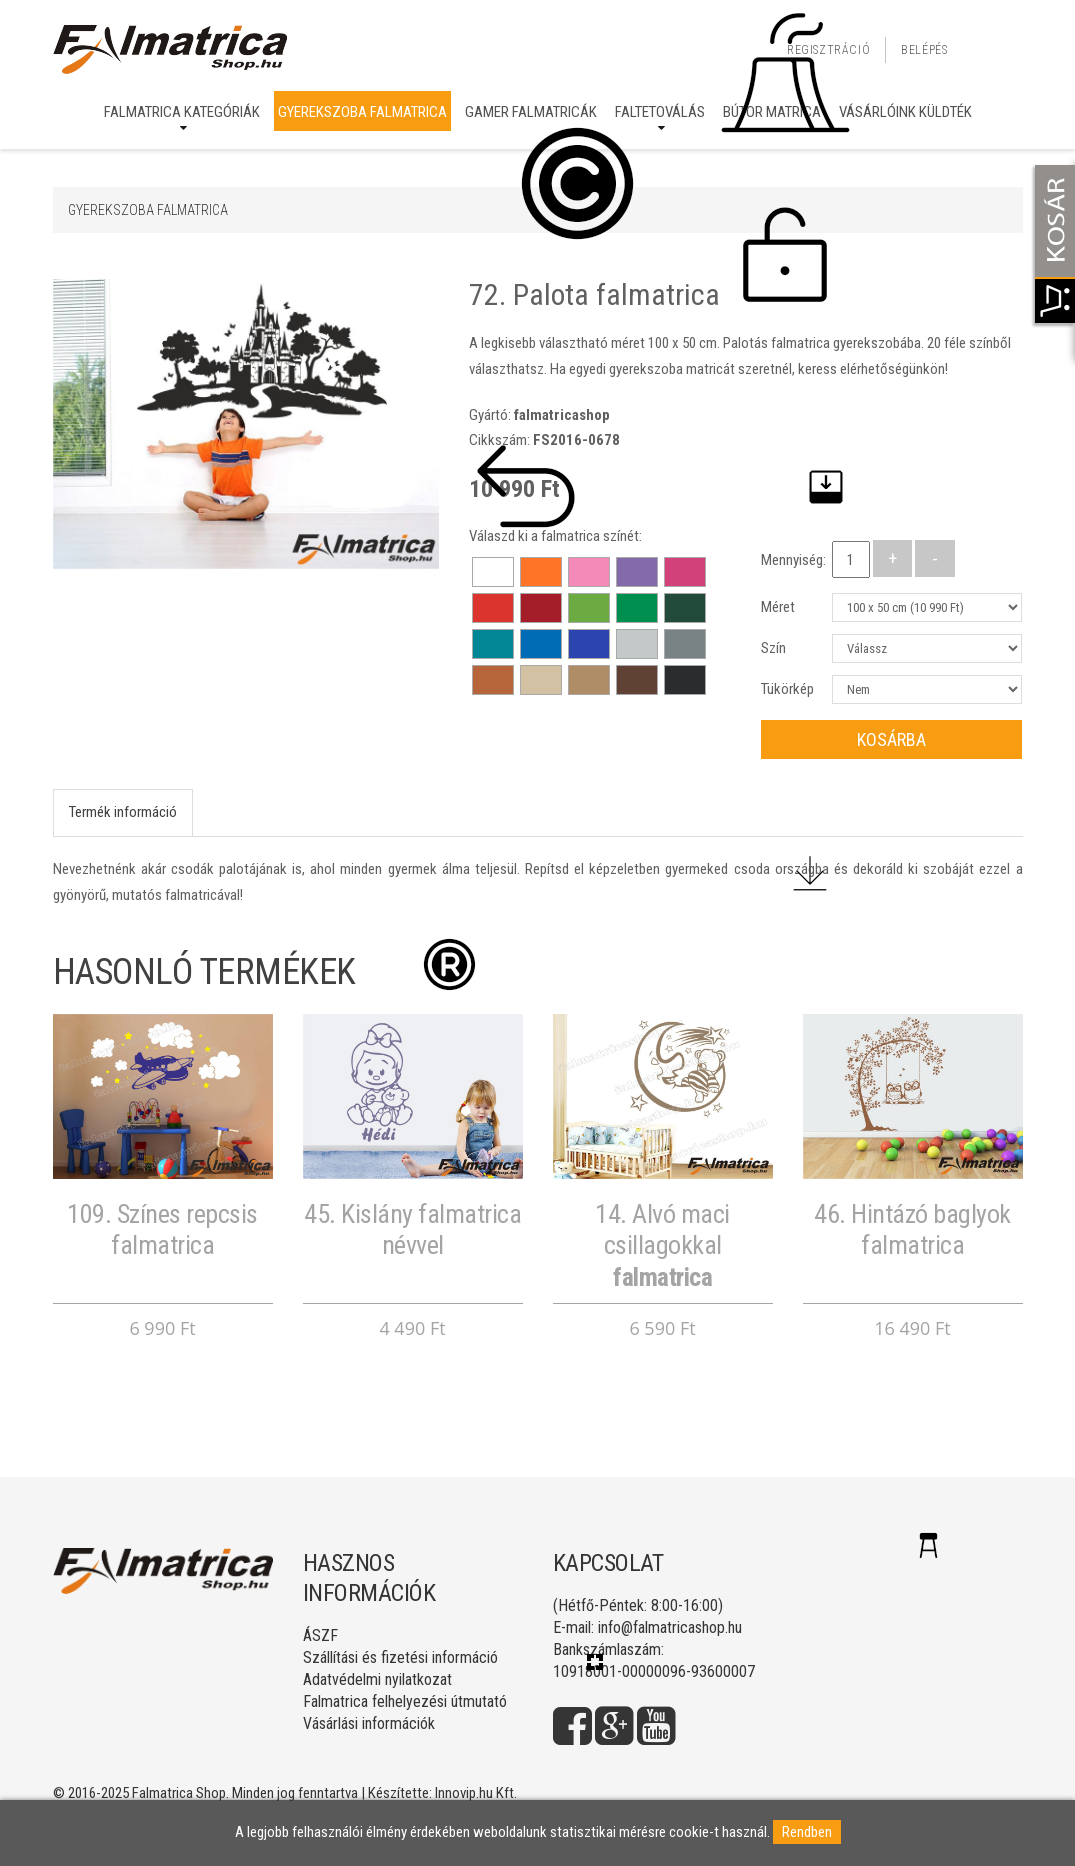 Image resolution: width=1075 pixels, height=1866 pixels. Describe the element at coordinates (826, 487) in the screenshot. I see `dock panel to bottom of editor` at that location.